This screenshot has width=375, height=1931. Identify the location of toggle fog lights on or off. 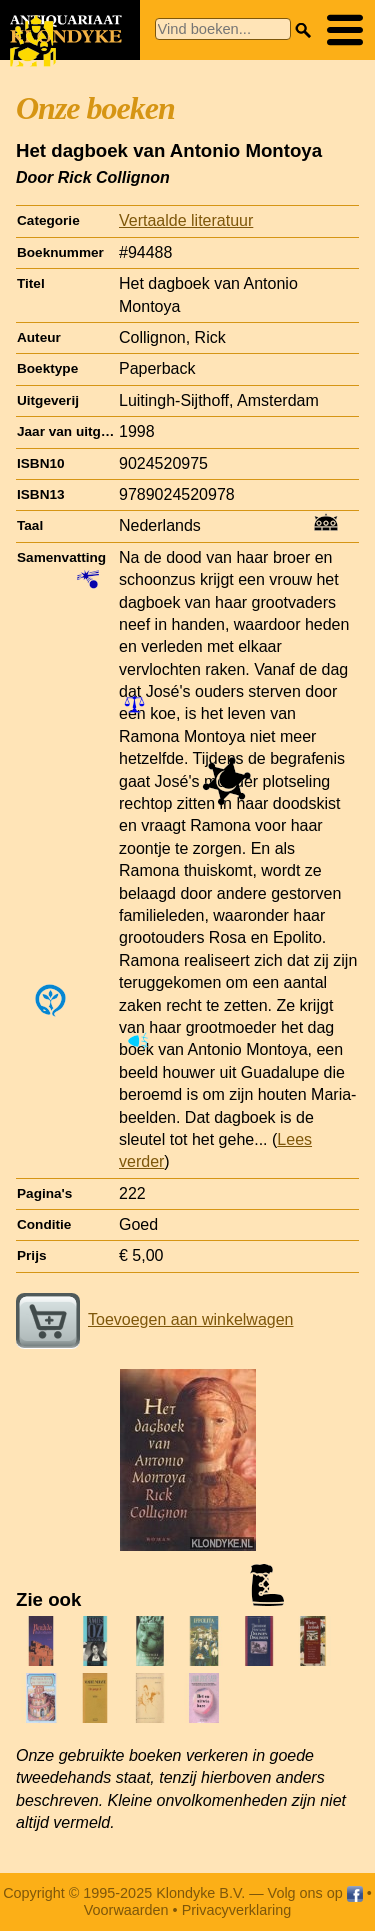
(138, 1041).